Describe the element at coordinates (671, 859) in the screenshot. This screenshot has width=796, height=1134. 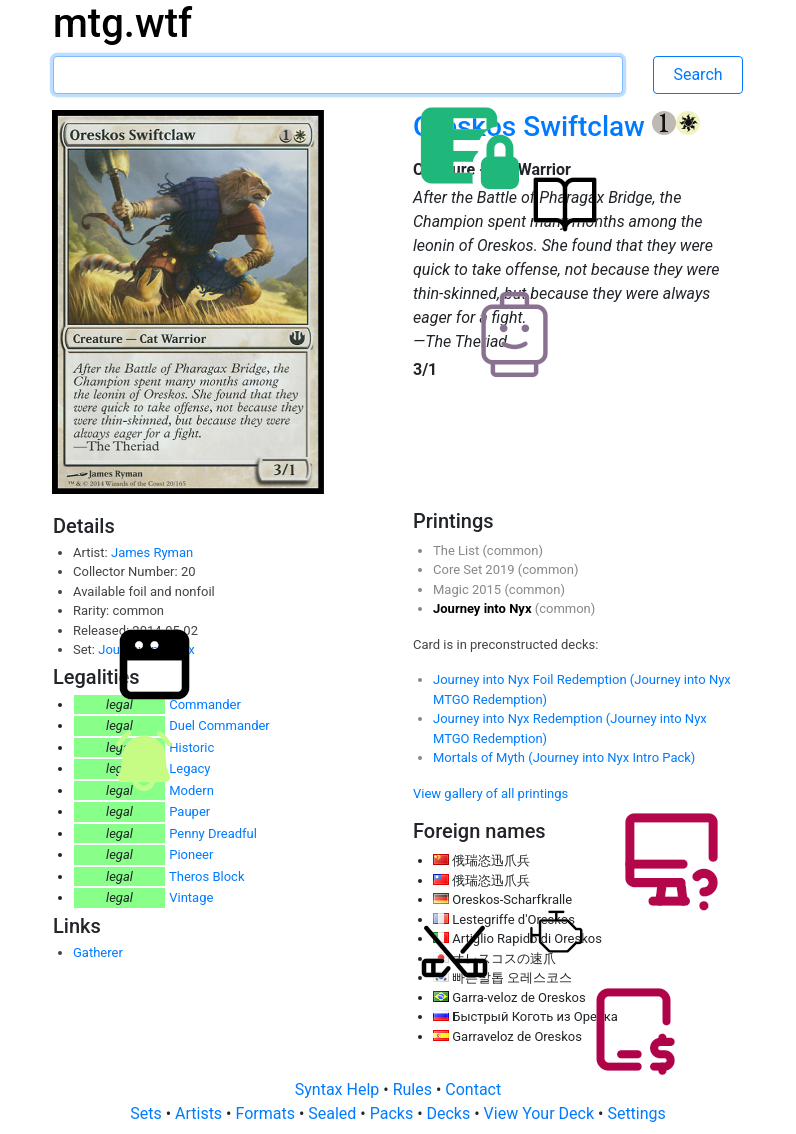
I see `get help or support for your desktop device` at that location.